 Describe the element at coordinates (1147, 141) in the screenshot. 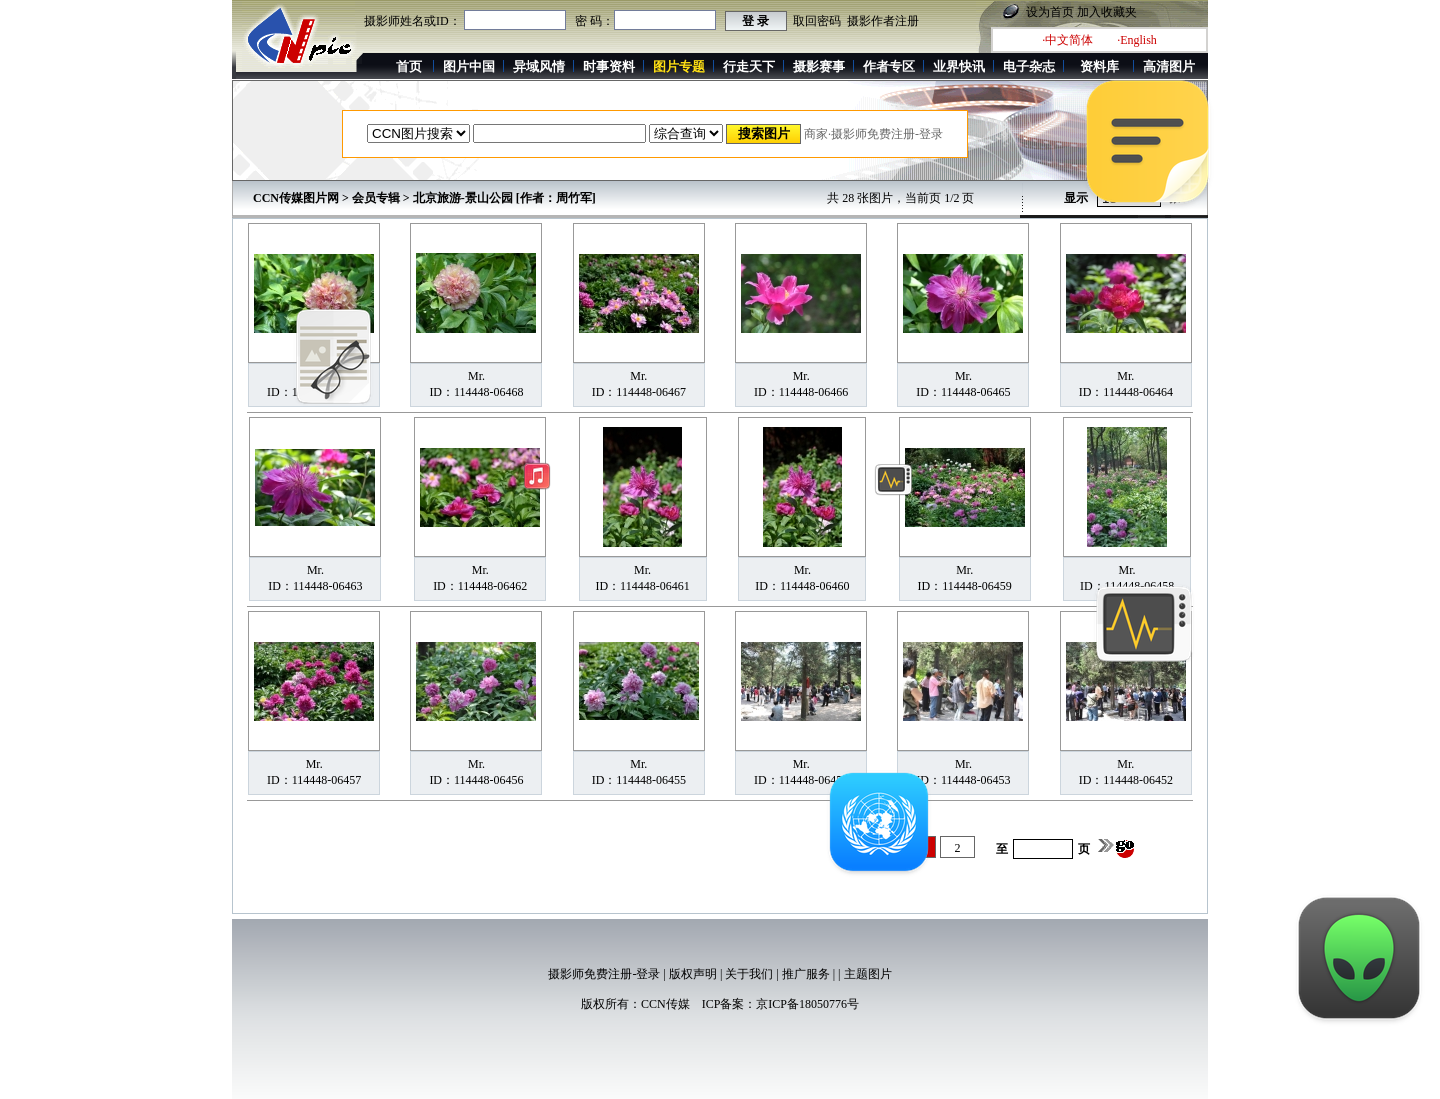

I see `open the stickies app for quick notes` at that location.